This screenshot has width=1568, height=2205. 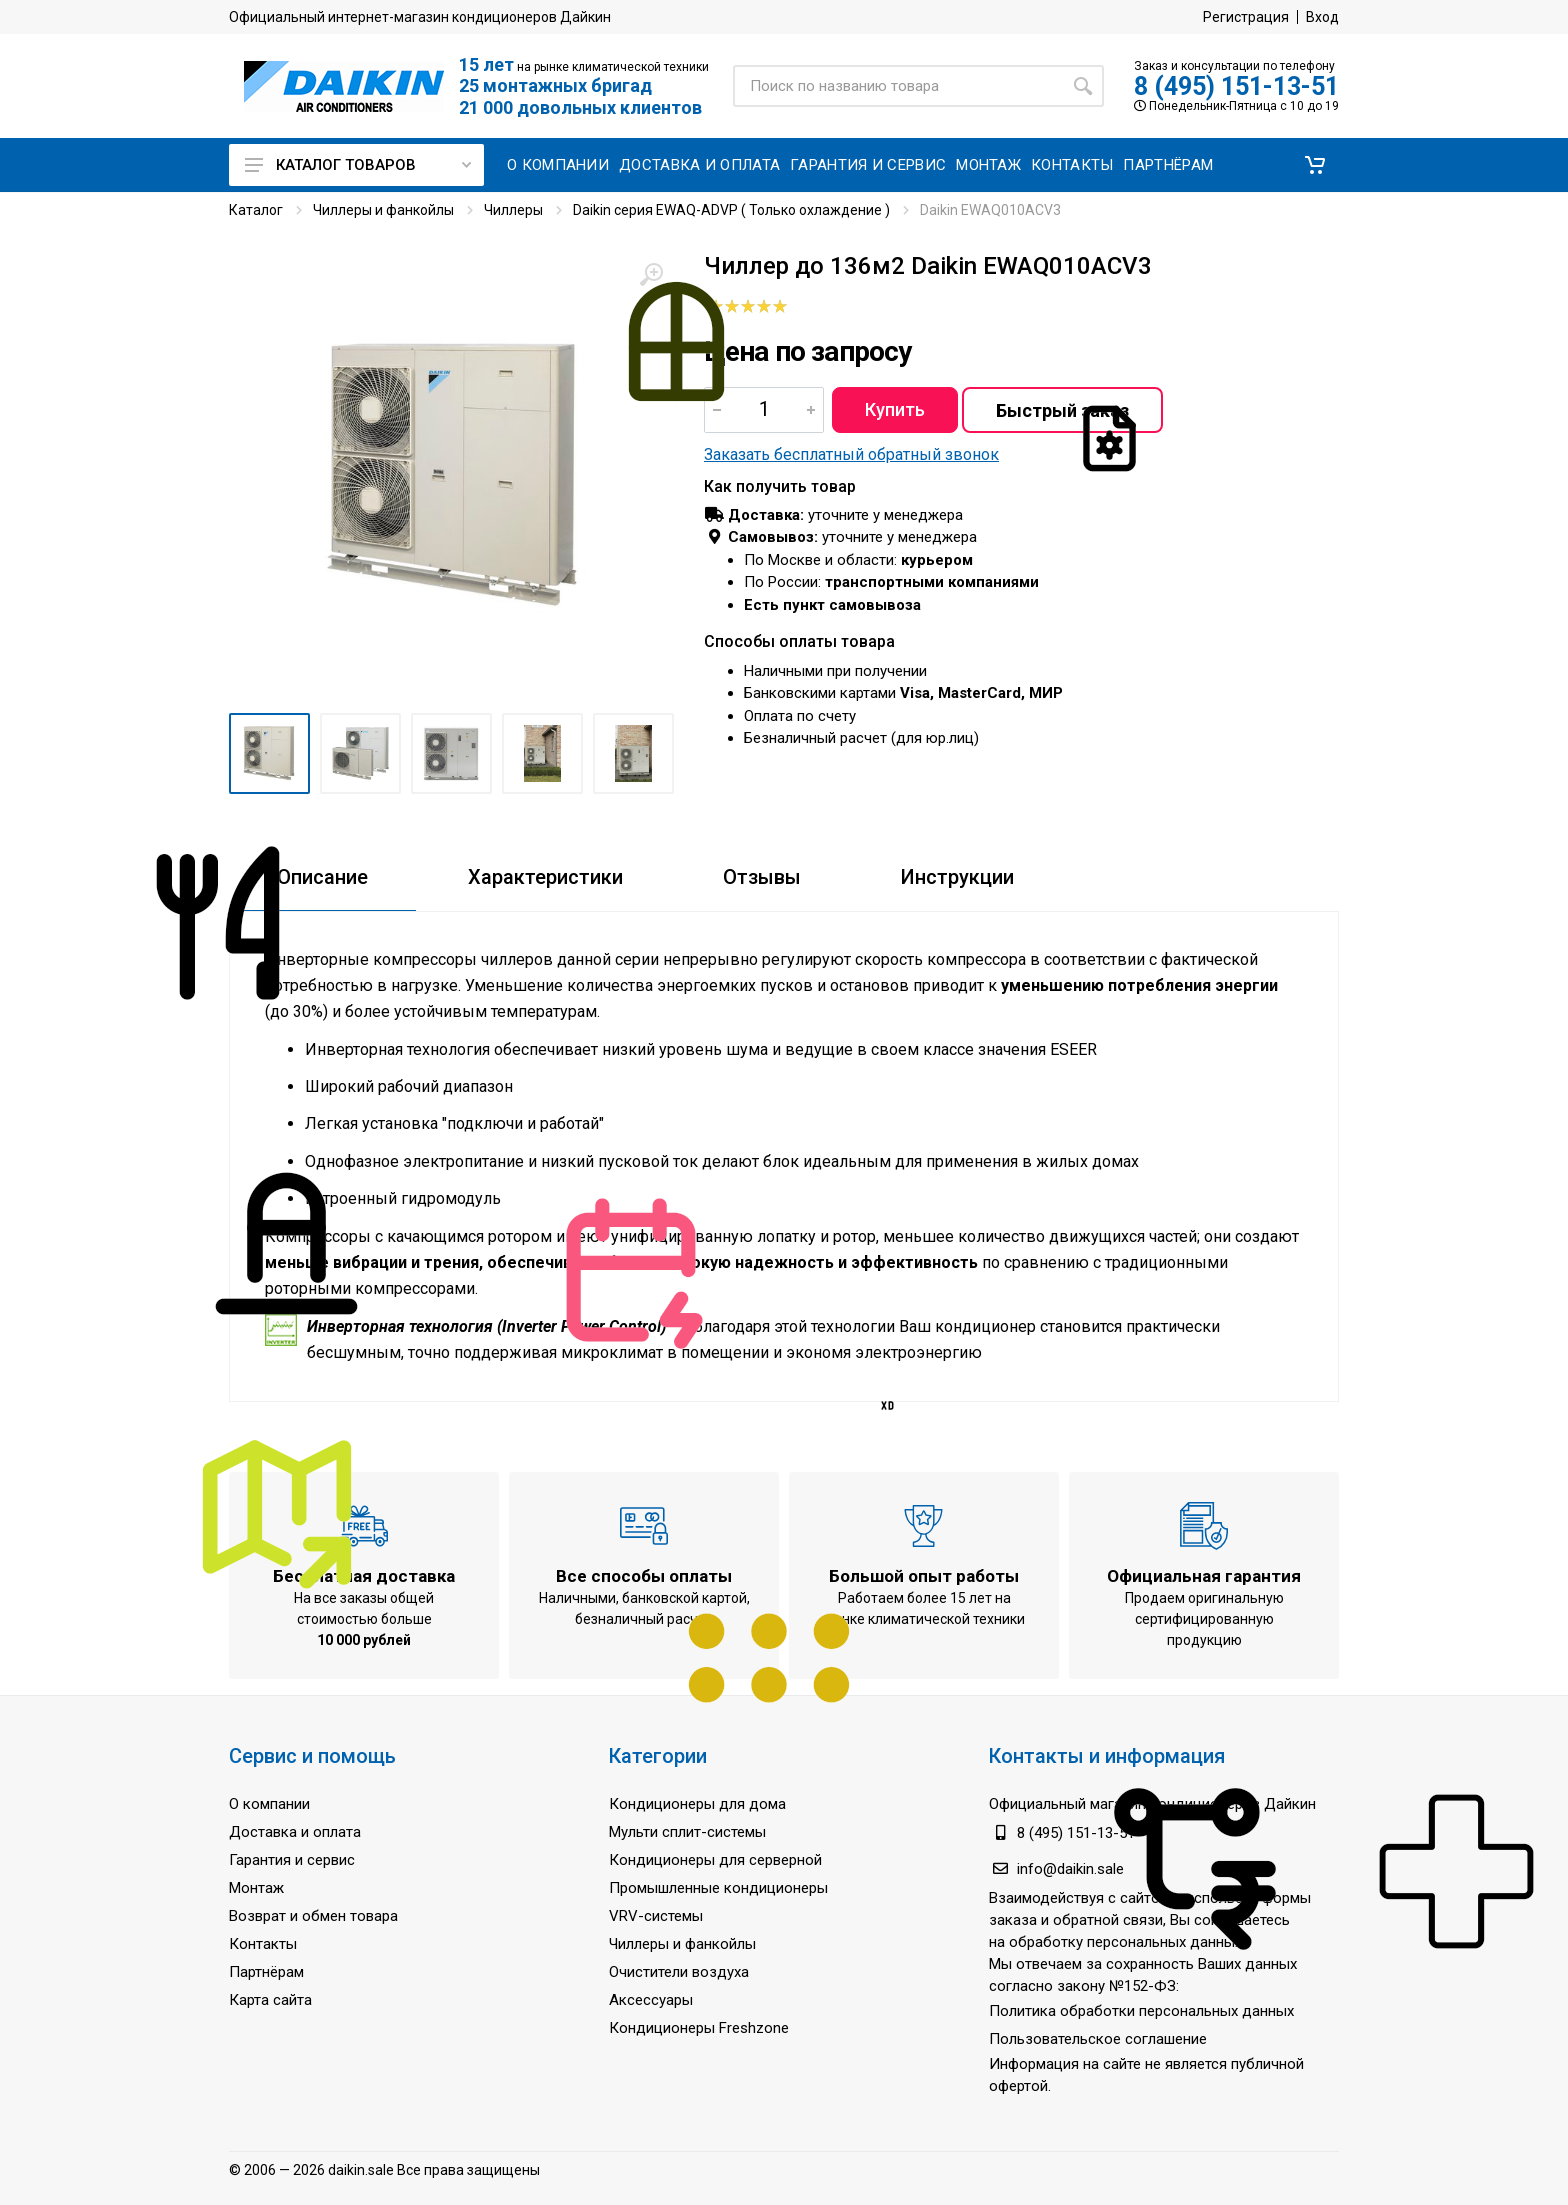 I want to click on access first aid or medical help information, so click(x=1456, y=1871).